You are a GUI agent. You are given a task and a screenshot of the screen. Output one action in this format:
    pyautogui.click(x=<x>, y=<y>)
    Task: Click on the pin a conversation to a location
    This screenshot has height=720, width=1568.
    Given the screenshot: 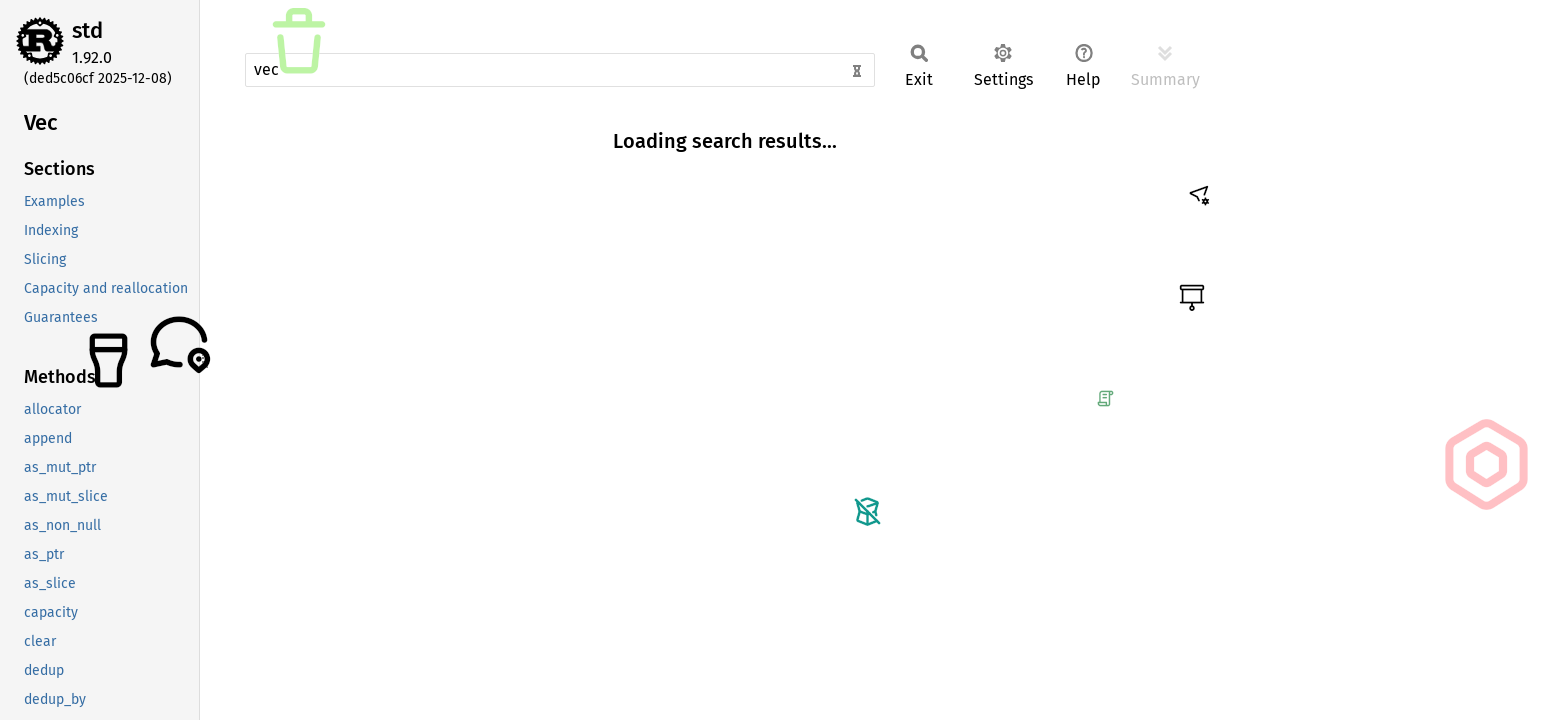 What is the action you would take?
    pyautogui.click(x=179, y=342)
    